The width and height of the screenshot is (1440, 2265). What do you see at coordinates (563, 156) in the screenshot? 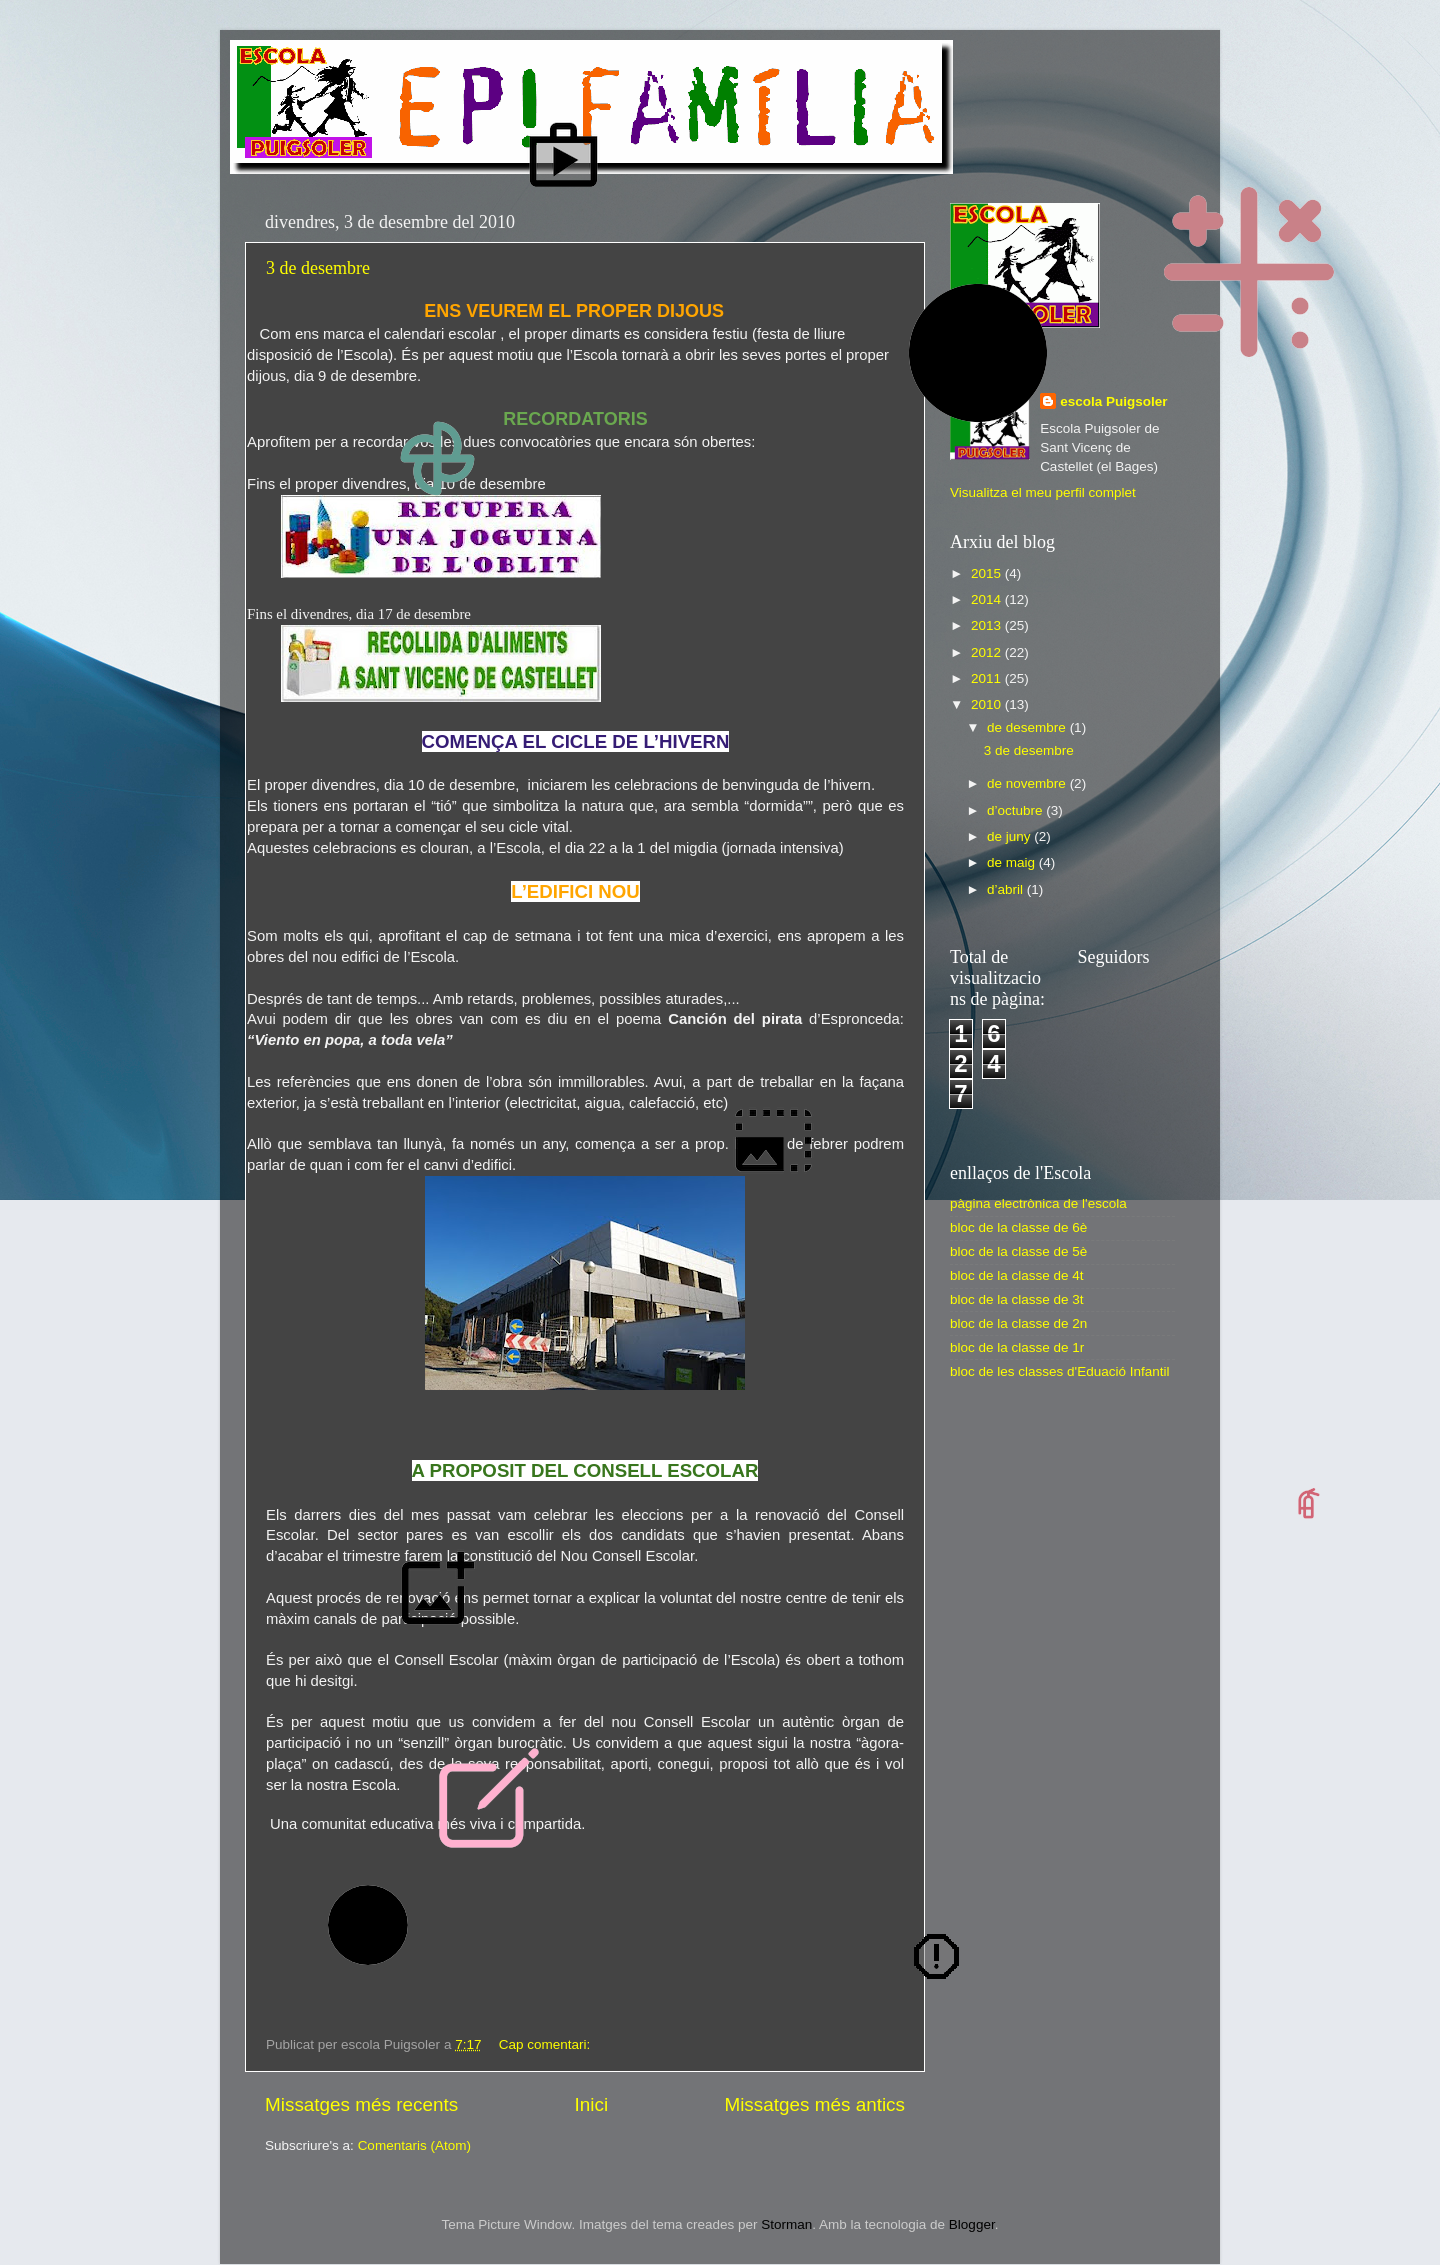
I see `open the app store or marketplace` at bounding box center [563, 156].